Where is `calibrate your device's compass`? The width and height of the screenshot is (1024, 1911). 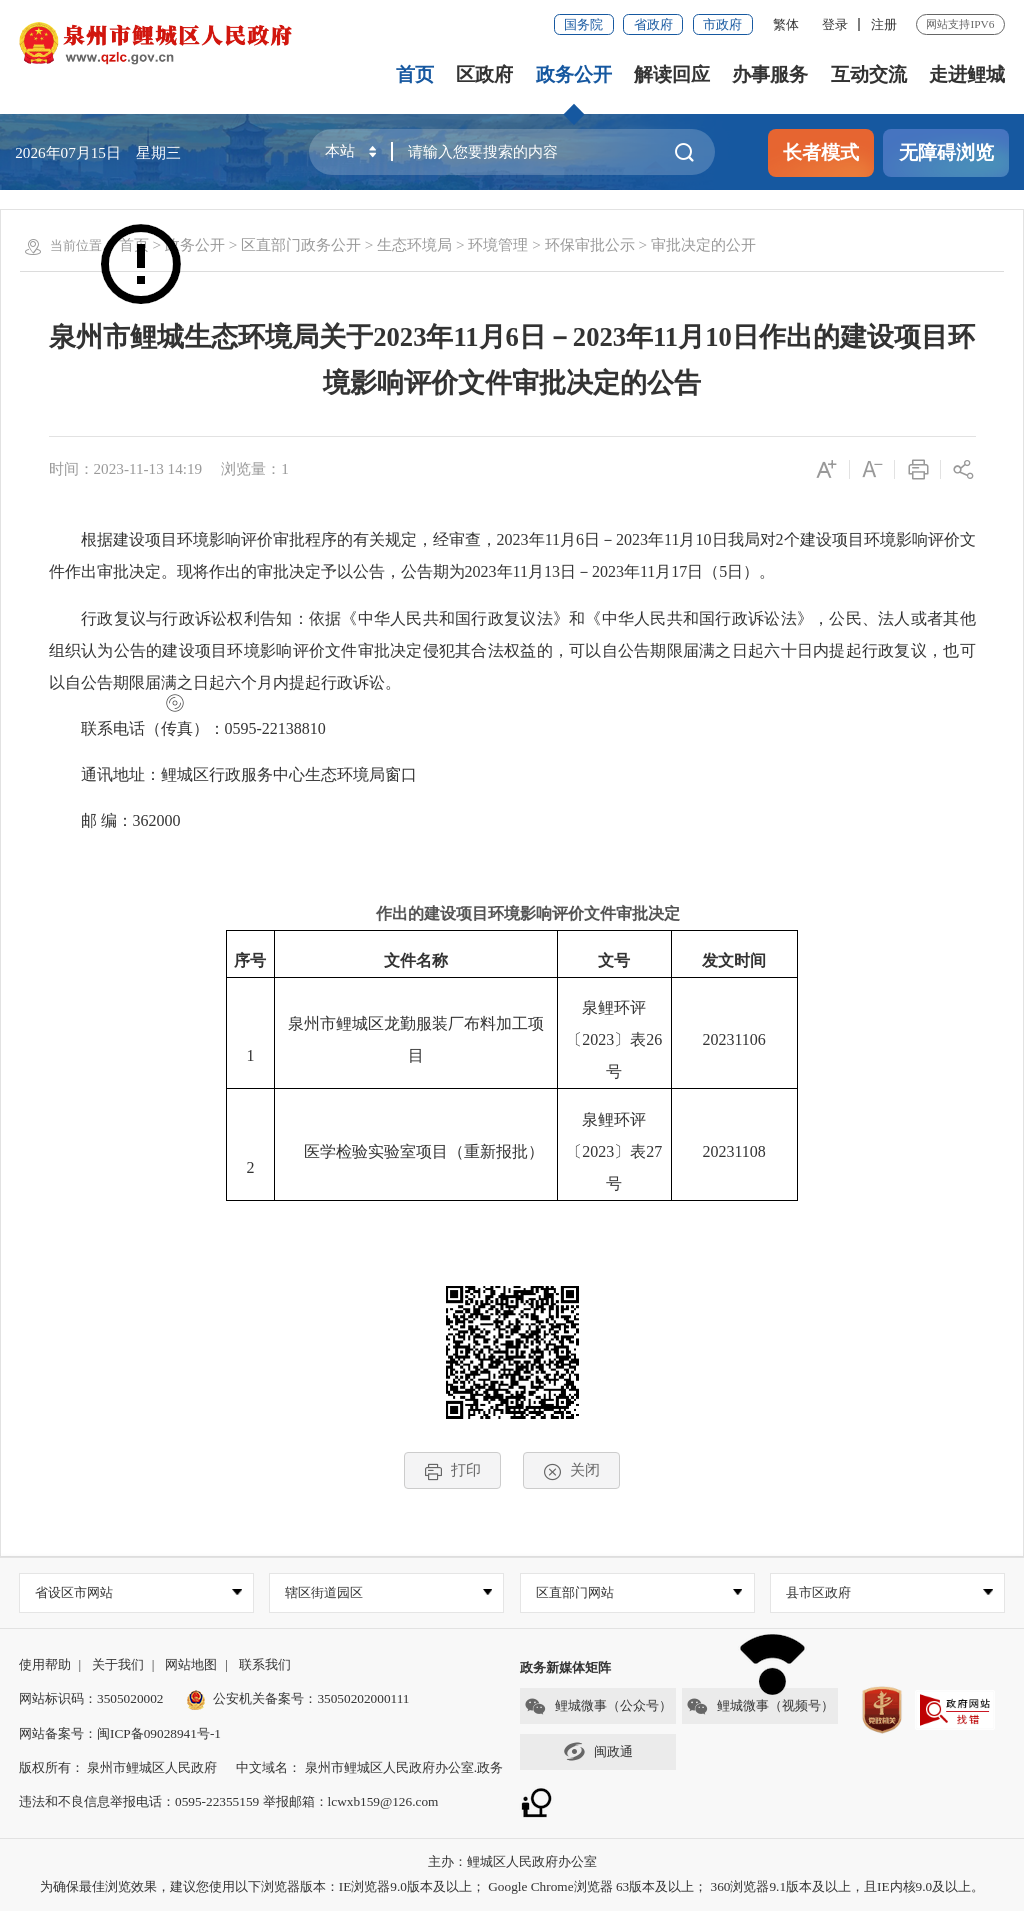
calibrate your device's compass is located at coordinates (772, 1664).